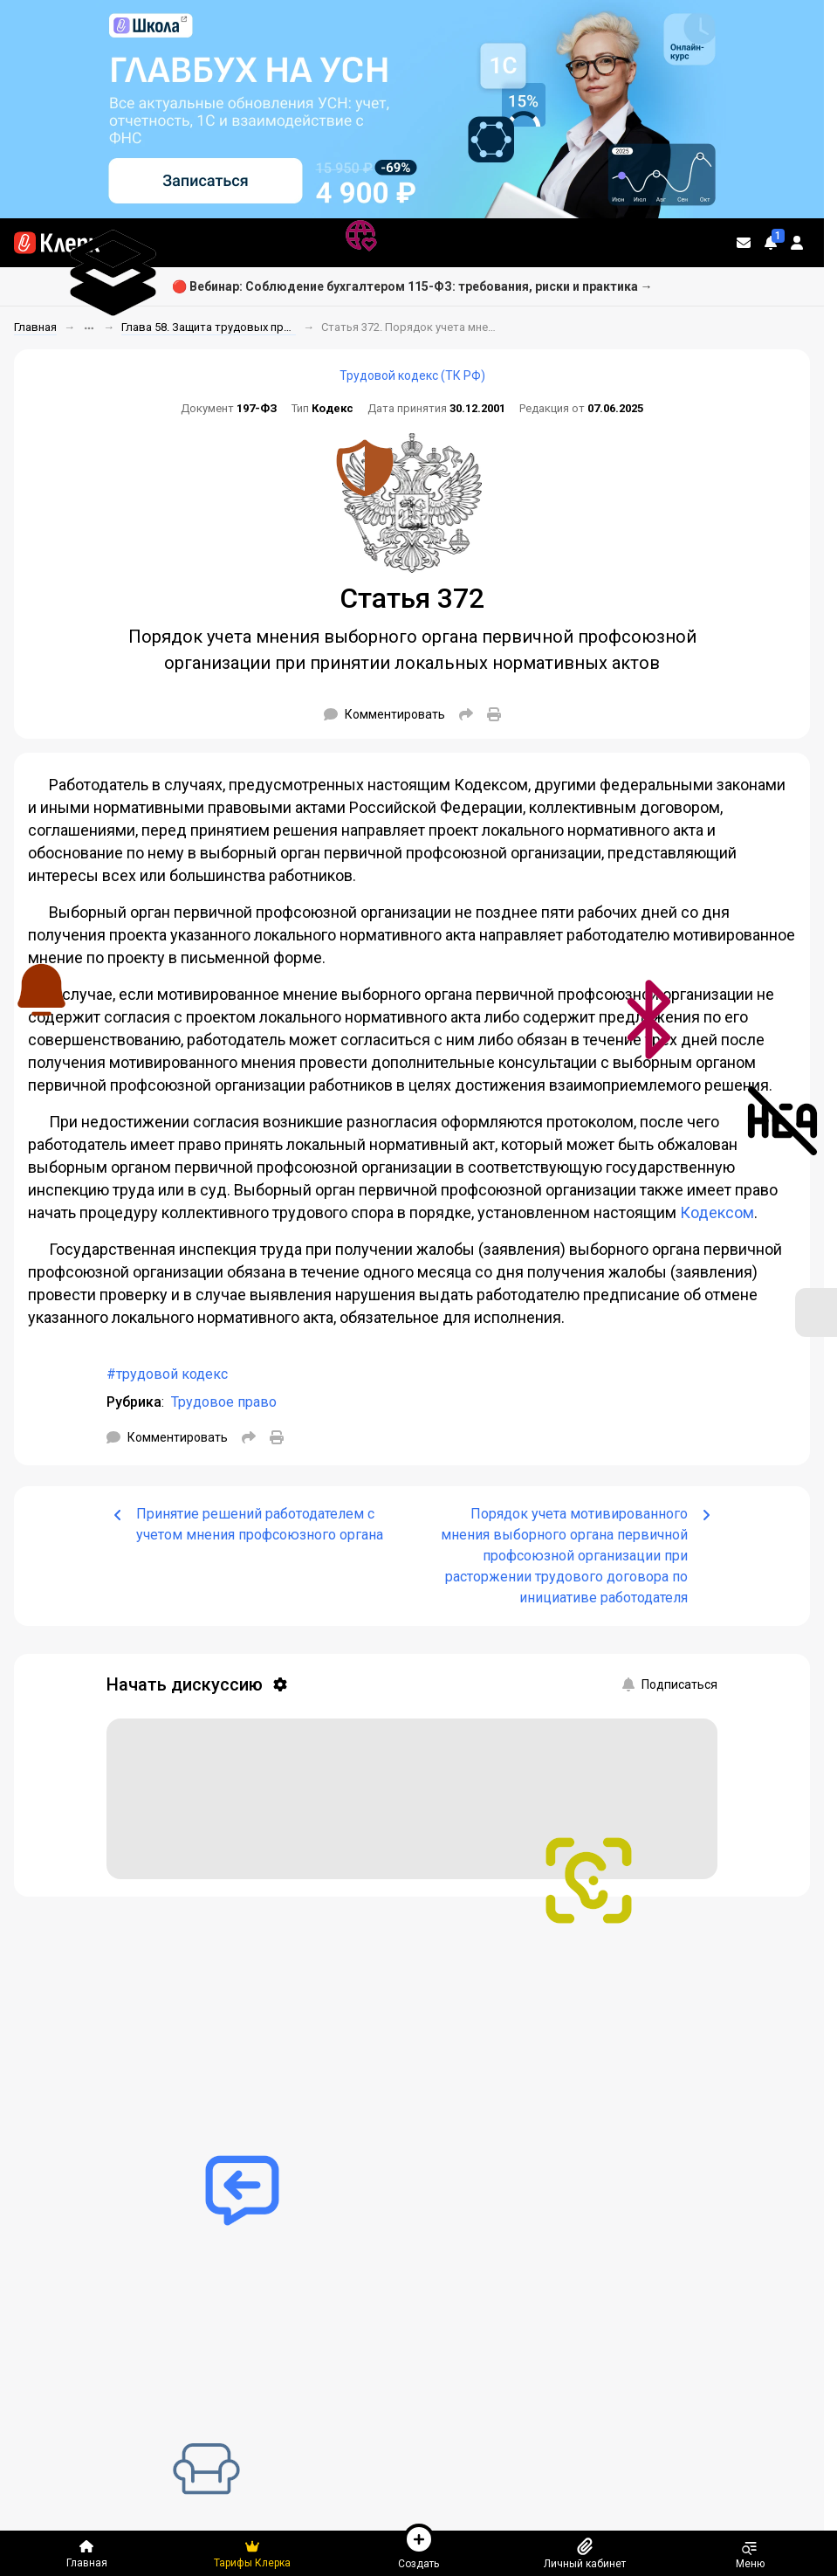  I want to click on toggle bluetooth connectivity on or off, so click(648, 1019).